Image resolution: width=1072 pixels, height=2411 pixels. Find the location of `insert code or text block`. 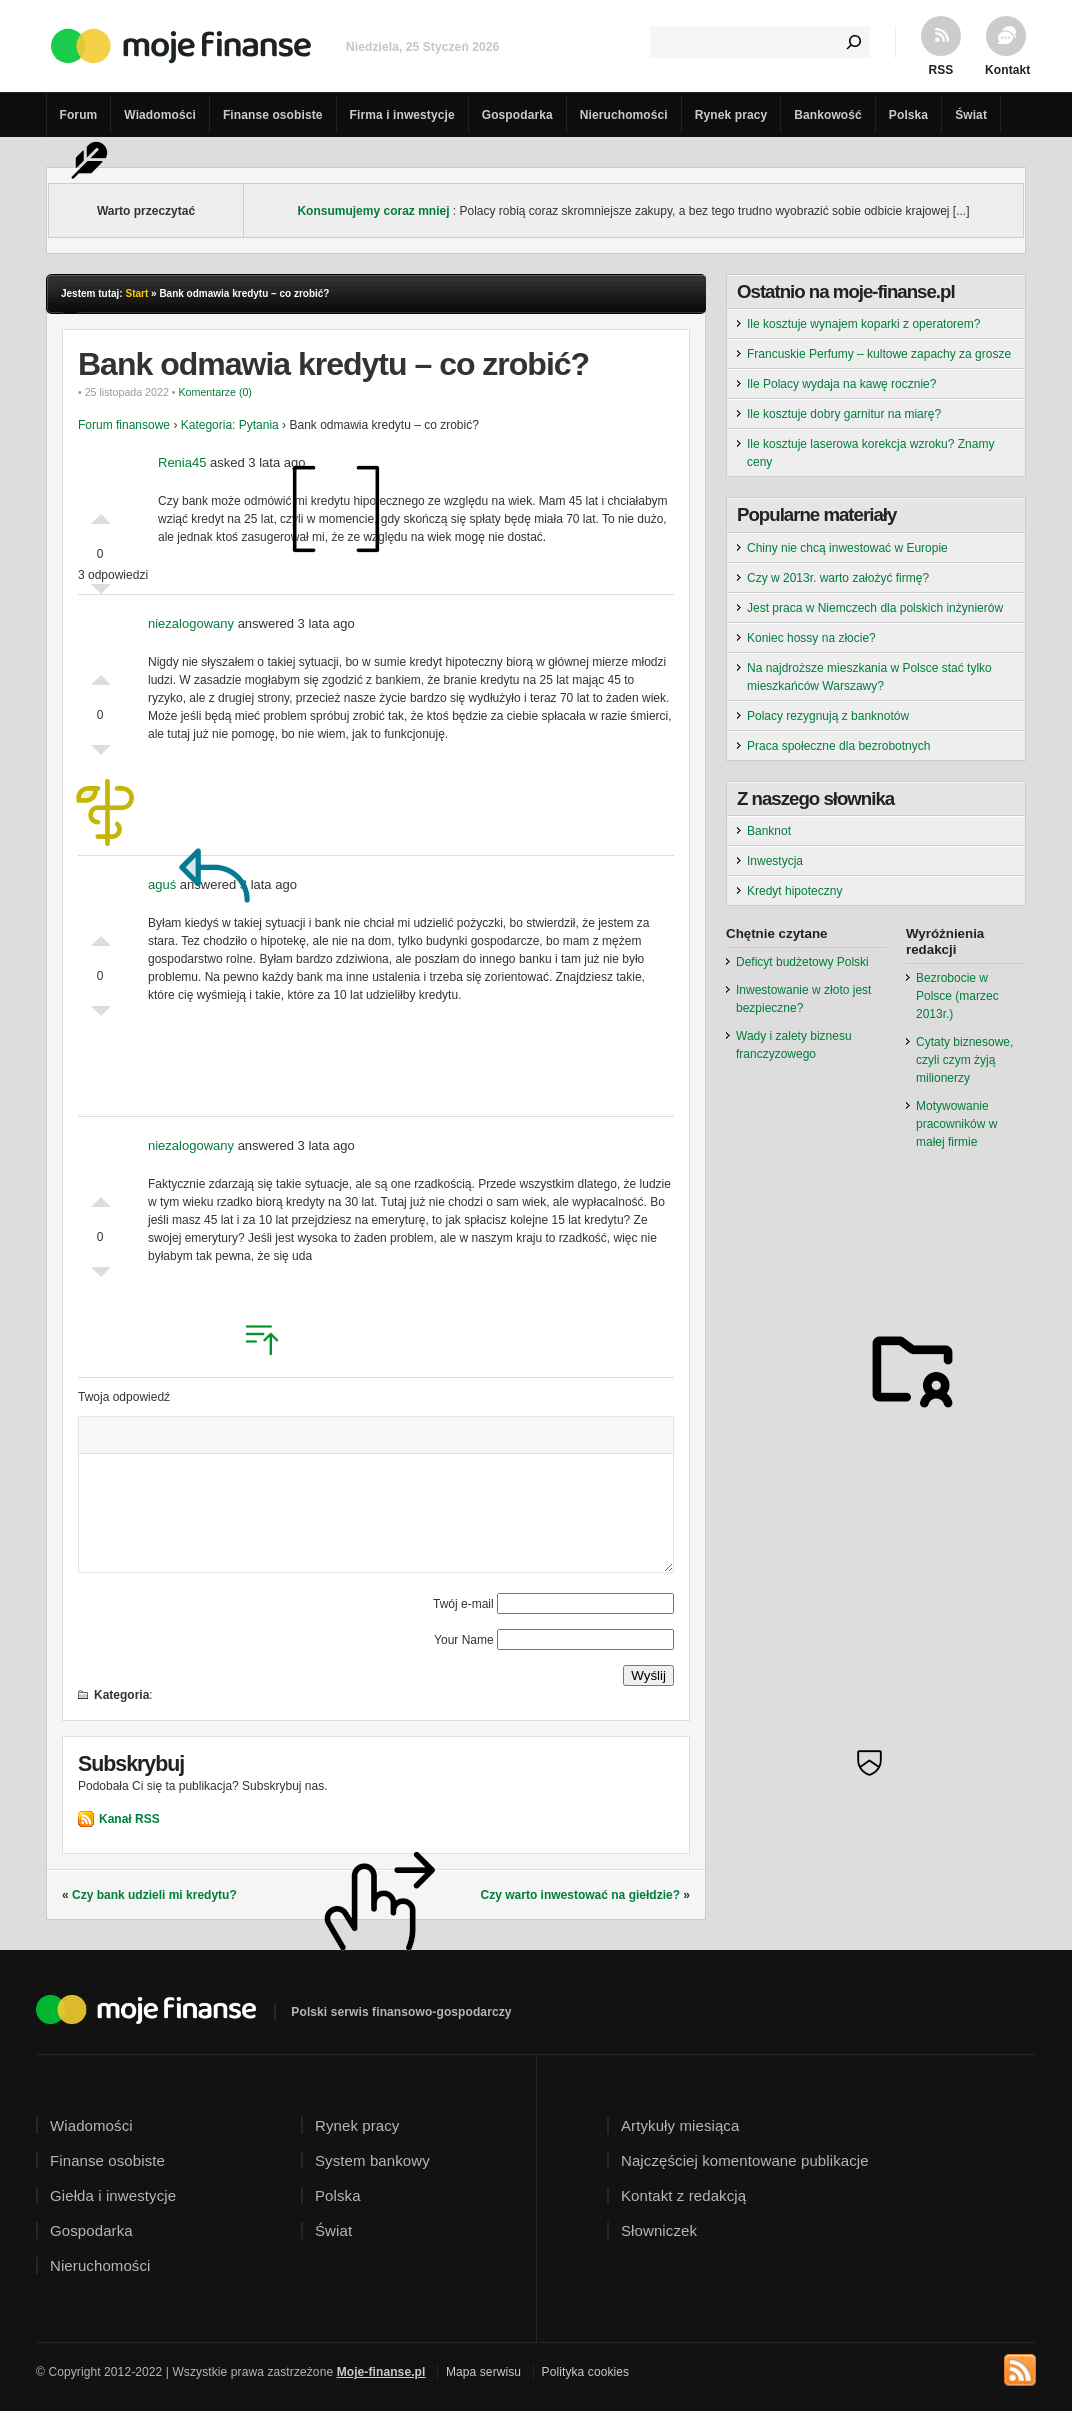

insert code or text block is located at coordinates (336, 509).